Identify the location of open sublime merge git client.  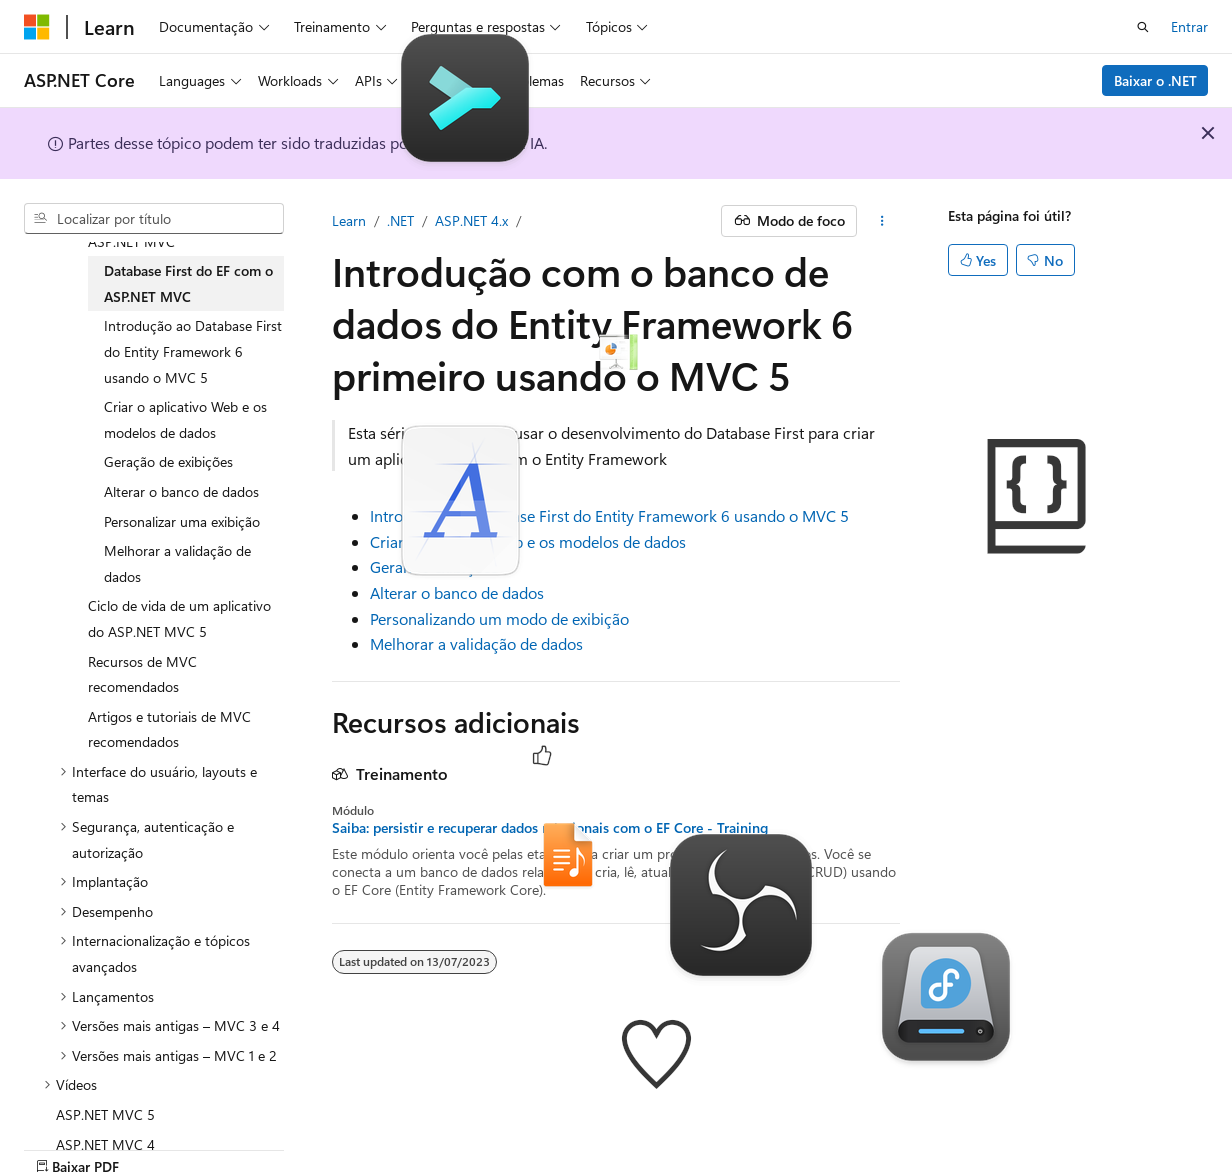
(465, 98).